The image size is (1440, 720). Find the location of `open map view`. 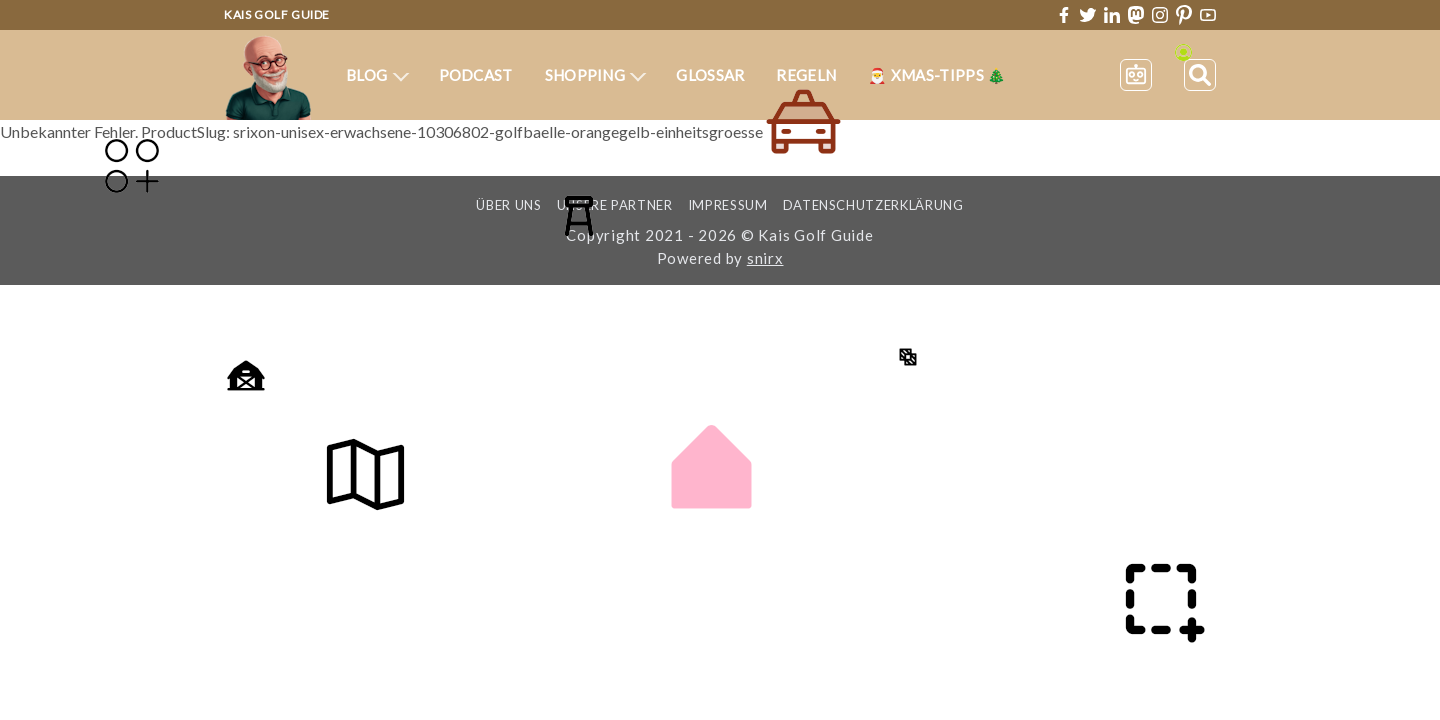

open map view is located at coordinates (365, 474).